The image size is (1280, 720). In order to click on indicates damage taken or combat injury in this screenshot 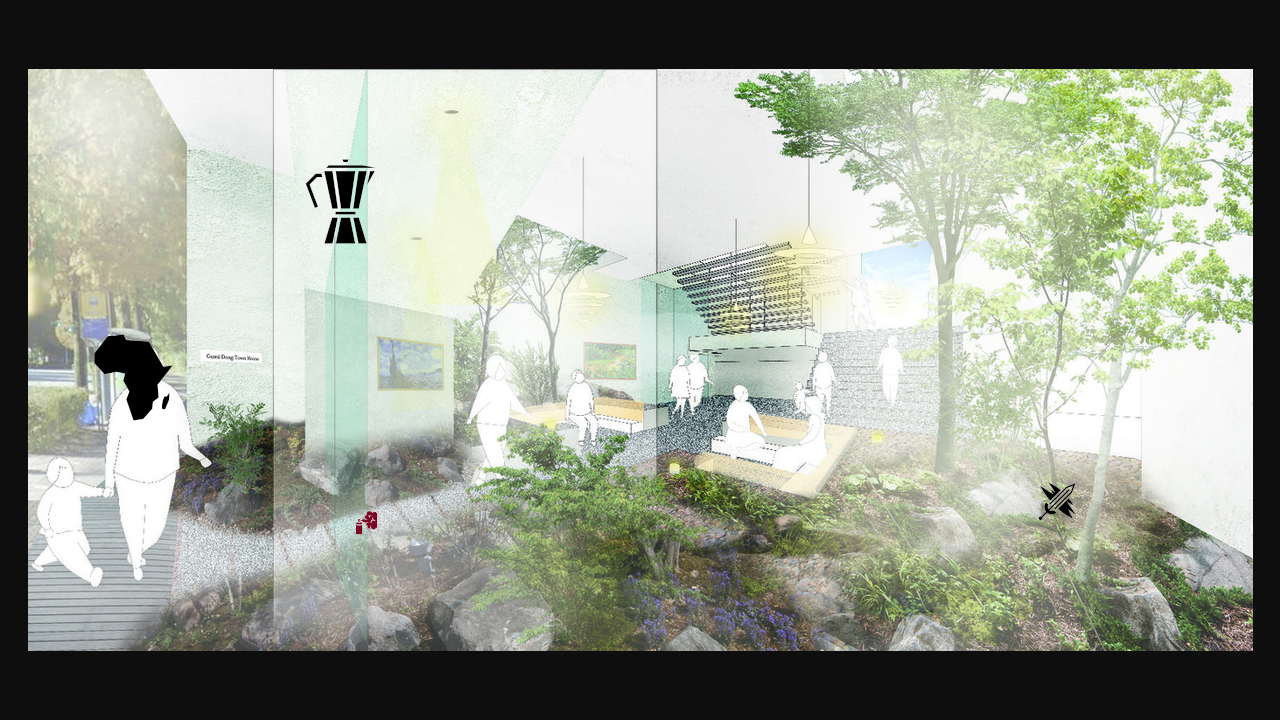, I will do `click(1057, 502)`.